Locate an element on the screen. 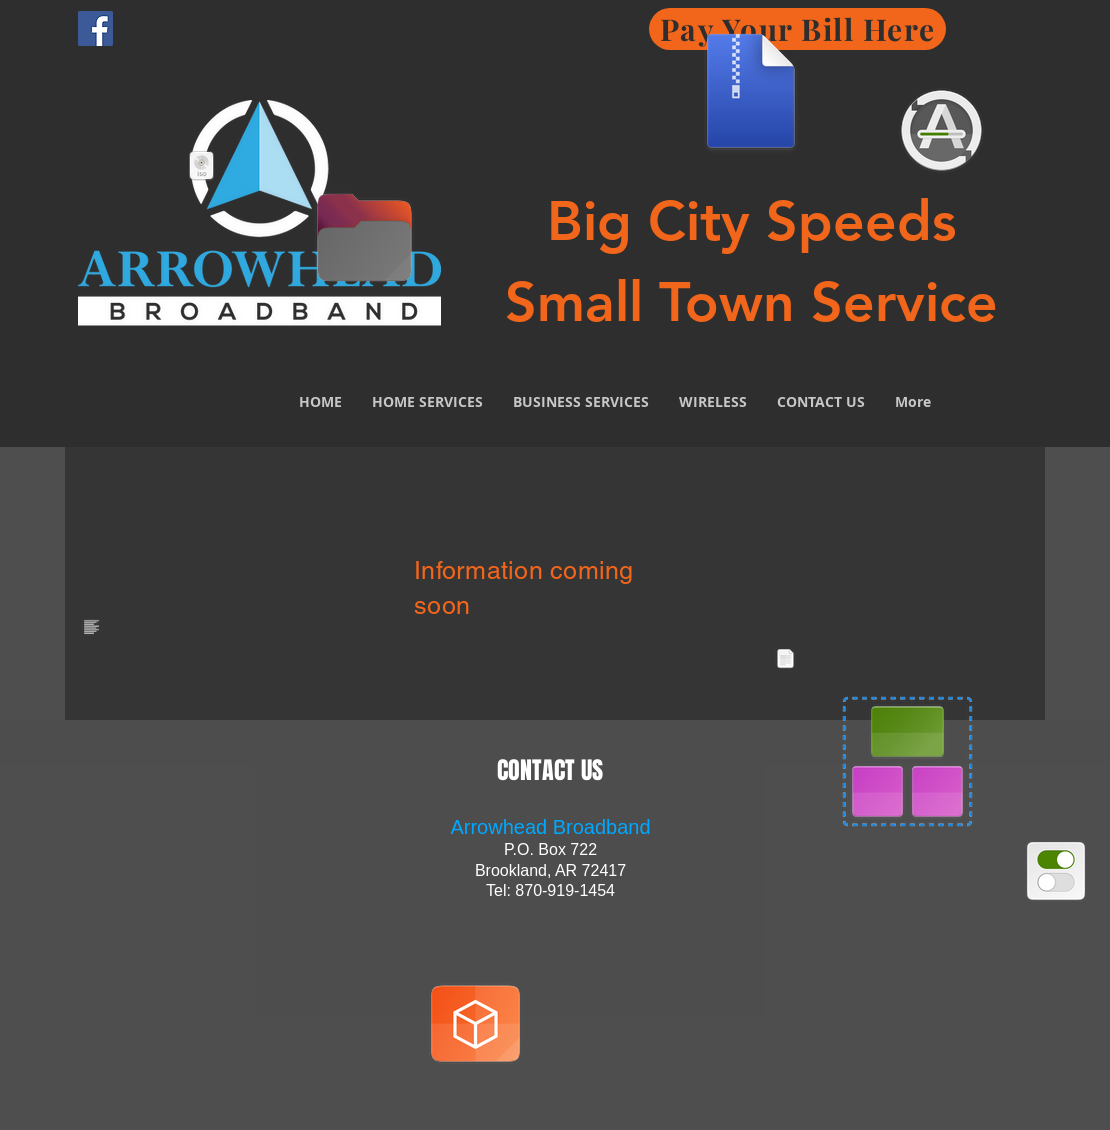 The image size is (1110, 1130). align text to the left is located at coordinates (91, 626).